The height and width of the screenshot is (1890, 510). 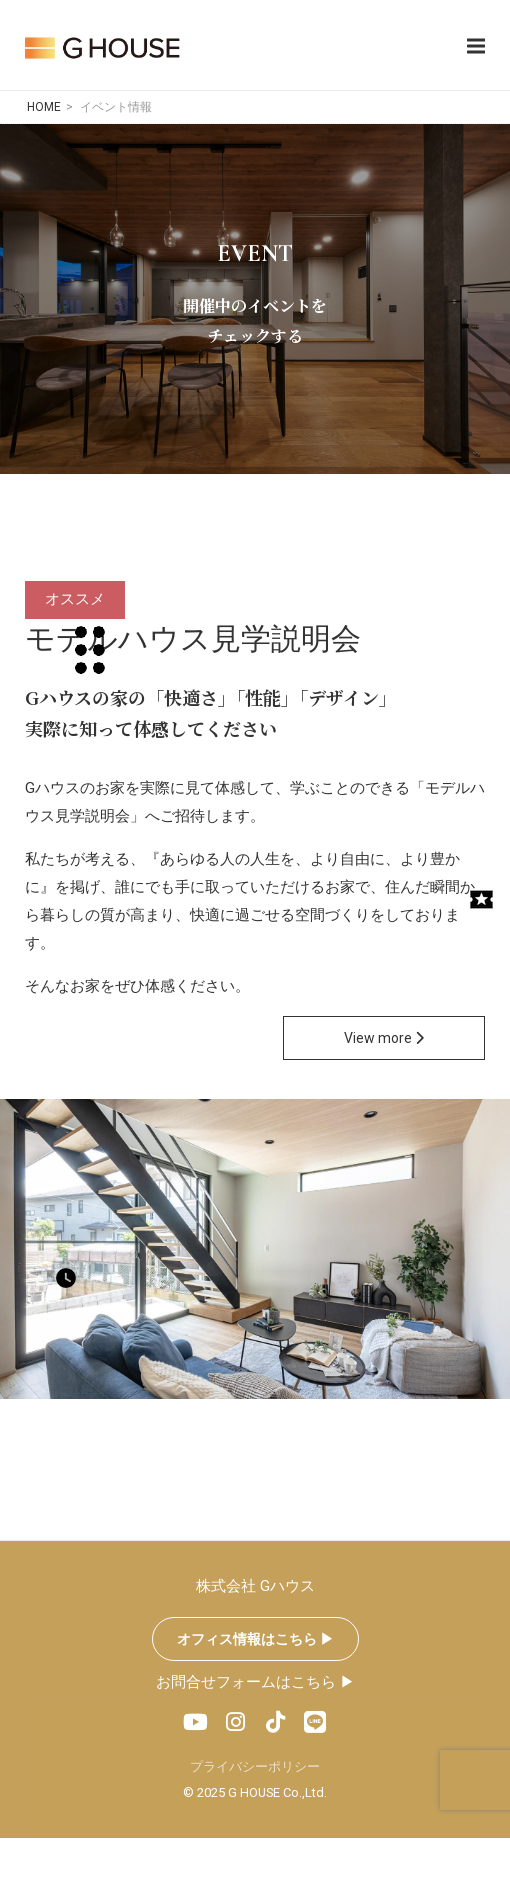 I want to click on view watch later playlist, so click(x=66, y=1278).